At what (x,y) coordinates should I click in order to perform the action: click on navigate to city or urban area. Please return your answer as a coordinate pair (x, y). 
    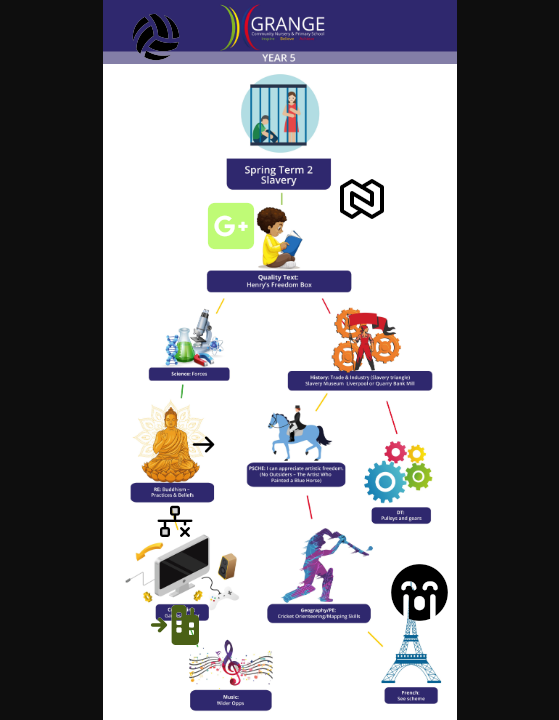
    Looking at the image, I should click on (174, 625).